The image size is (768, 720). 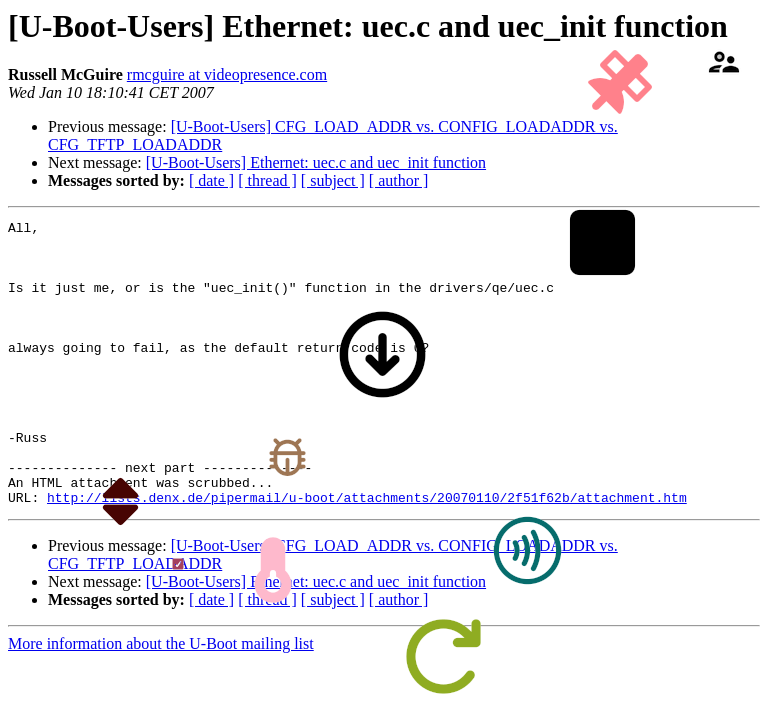 I want to click on download a file or content, so click(x=382, y=354).